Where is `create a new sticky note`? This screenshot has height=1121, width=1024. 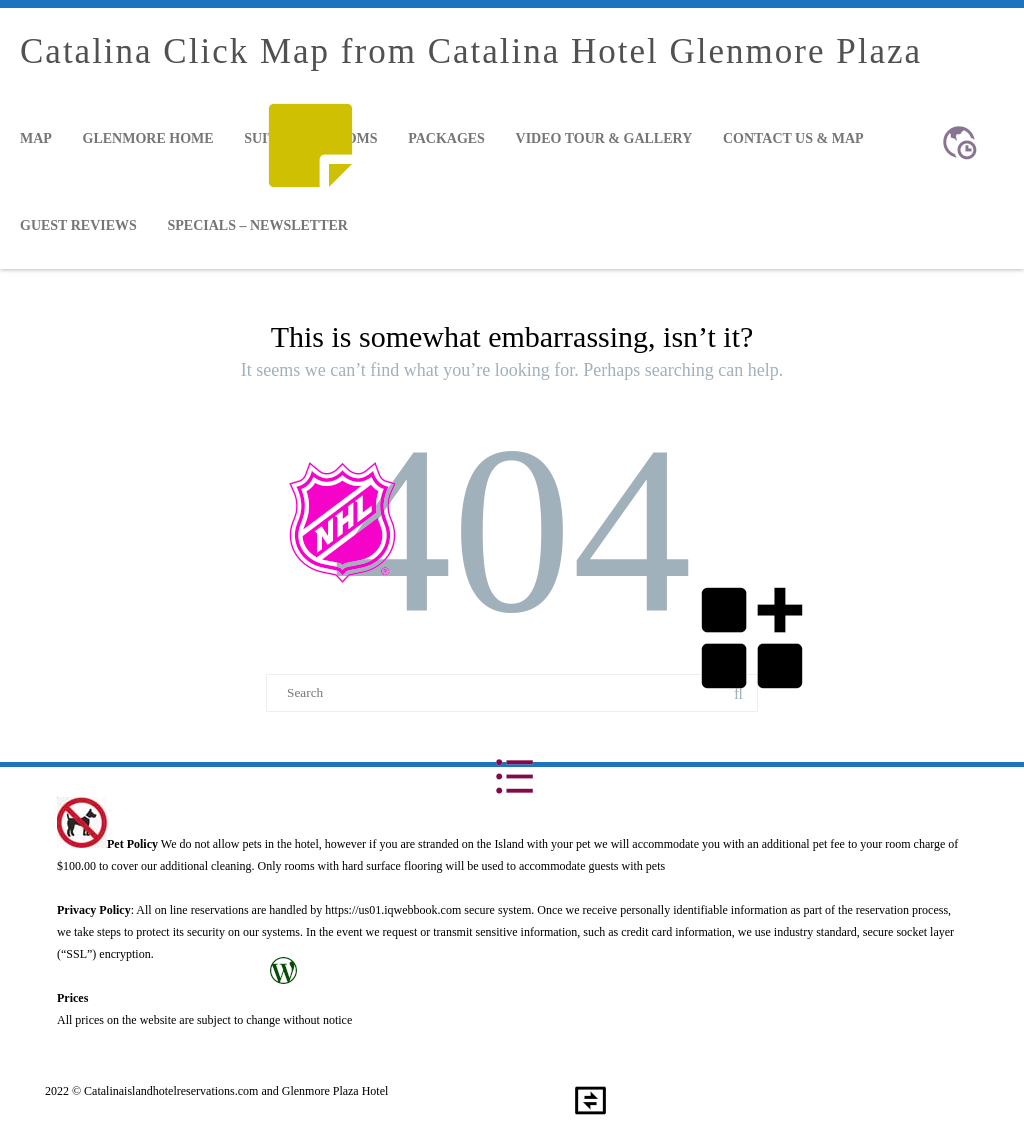
create a new sticky note is located at coordinates (310, 145).